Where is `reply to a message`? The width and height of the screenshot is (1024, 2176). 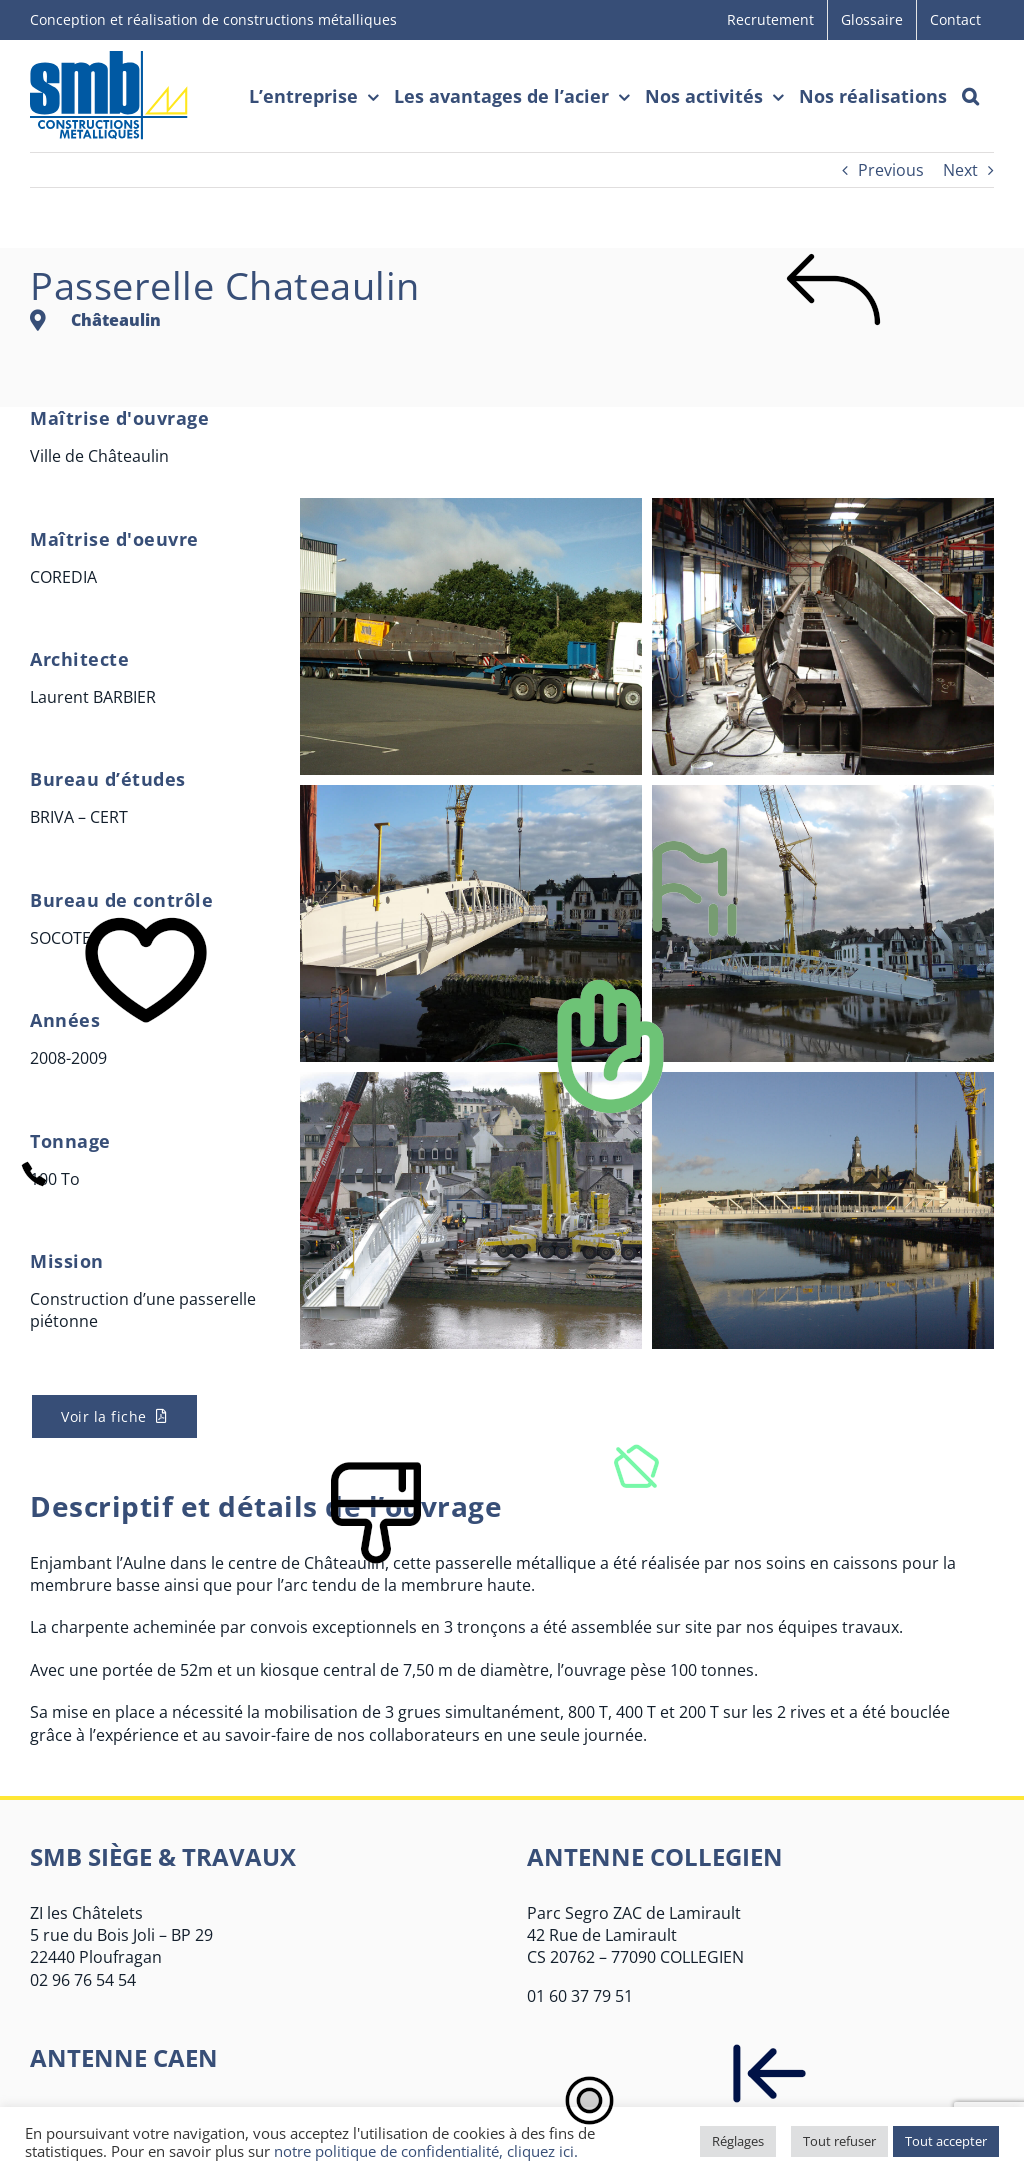 reply to a message is located at coordinates (833, 289).